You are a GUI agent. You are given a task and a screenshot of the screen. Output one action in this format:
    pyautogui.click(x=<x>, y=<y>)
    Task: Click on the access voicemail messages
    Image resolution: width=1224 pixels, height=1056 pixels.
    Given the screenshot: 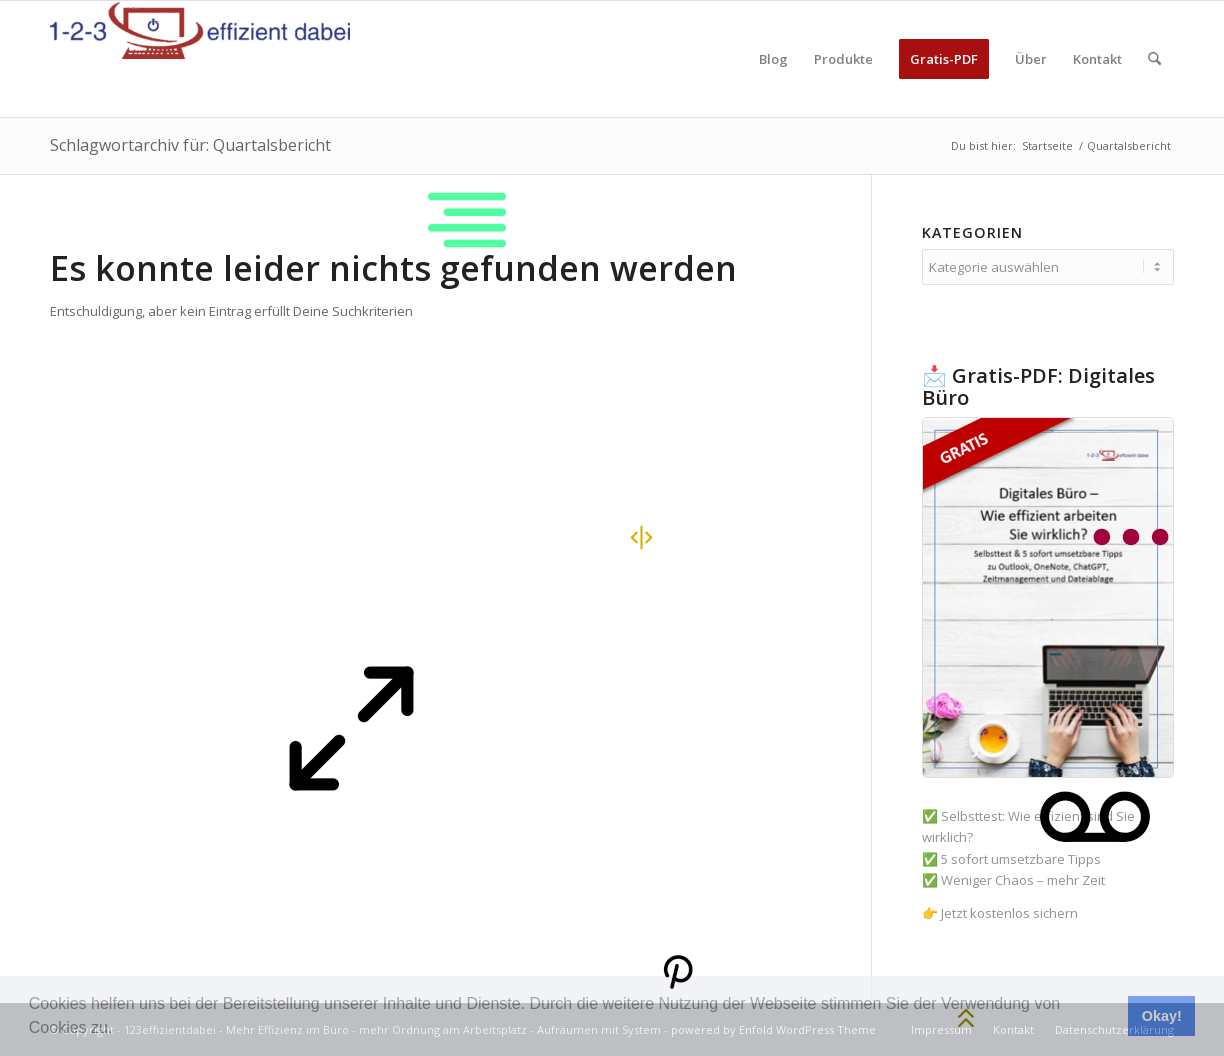 What is the action you would take?
    pyautogui.click(x=1095, y=819)
    